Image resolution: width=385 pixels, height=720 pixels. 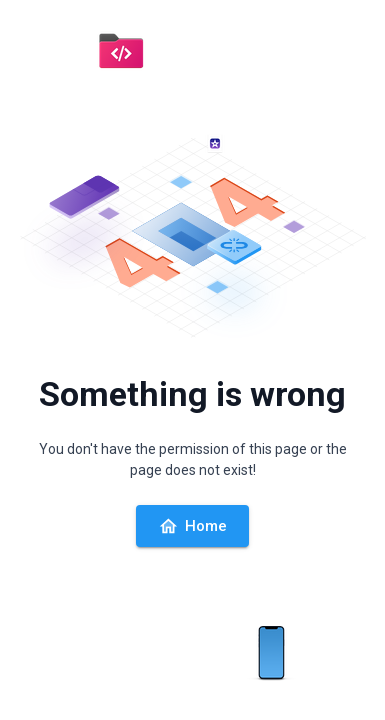 What do you see at coordinates (215, 144) in the screenshot?
I see `open a mobile video project in iMovie` at bounding box center [215, 144].